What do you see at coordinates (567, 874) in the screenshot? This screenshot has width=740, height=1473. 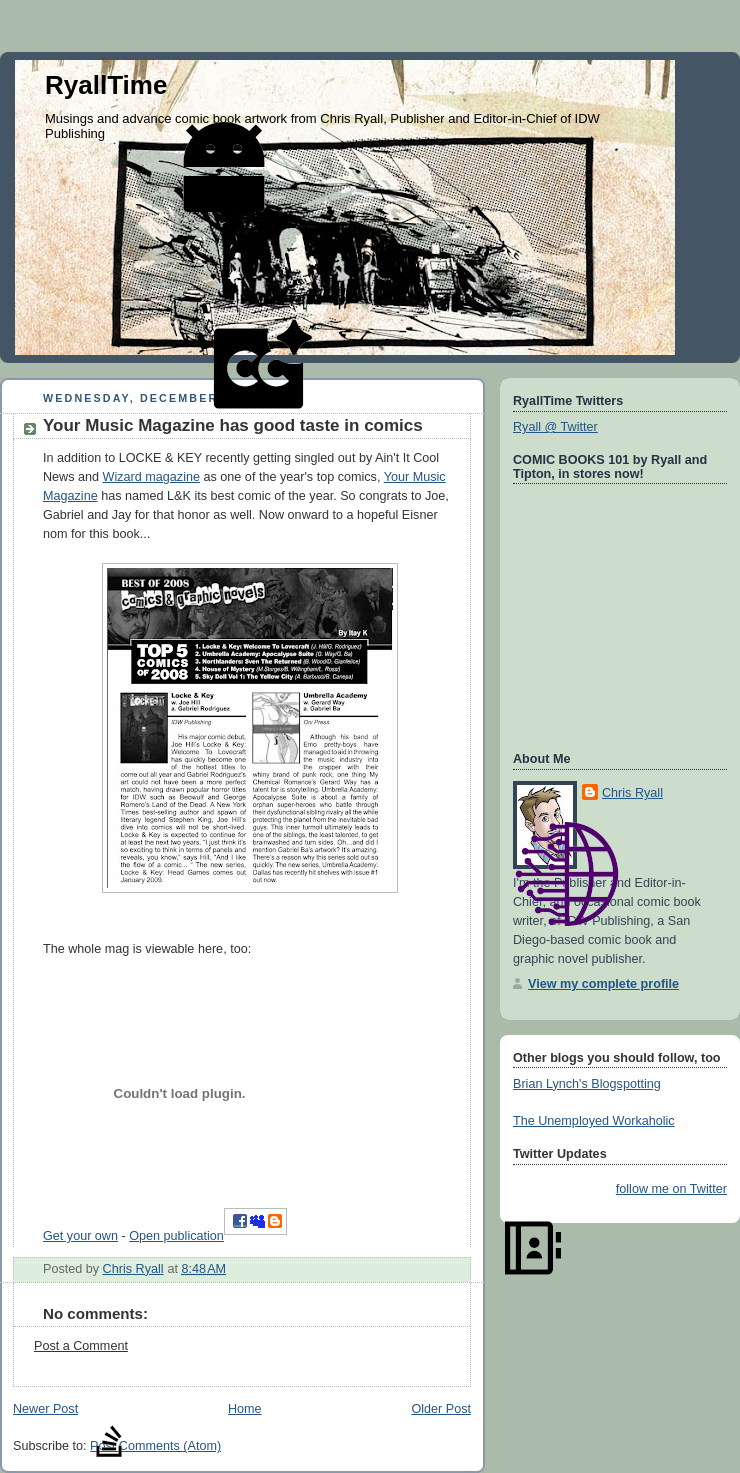 I see `open CircuitVerse digital circuit simulator` at bounding box center [567, 874].